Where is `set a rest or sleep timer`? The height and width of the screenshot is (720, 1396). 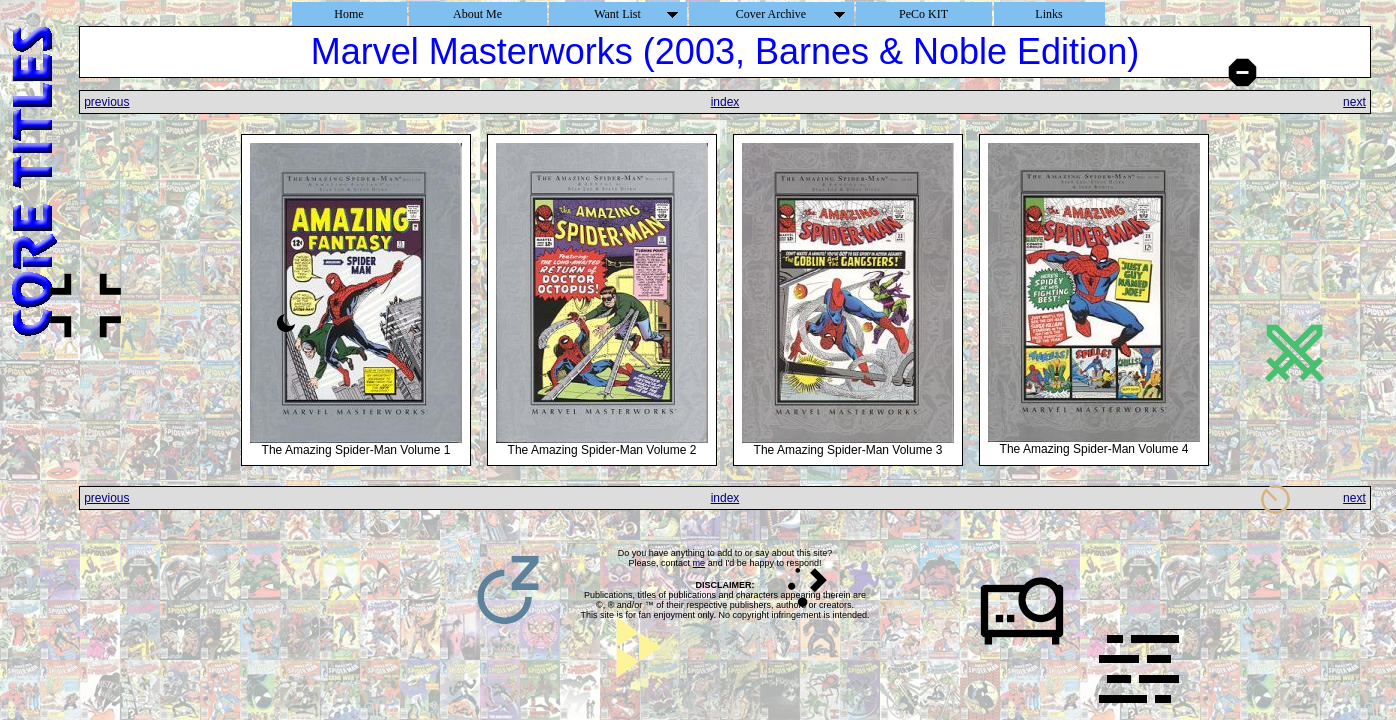 set a rest or sleep timer is located at coordinates (508, 590).